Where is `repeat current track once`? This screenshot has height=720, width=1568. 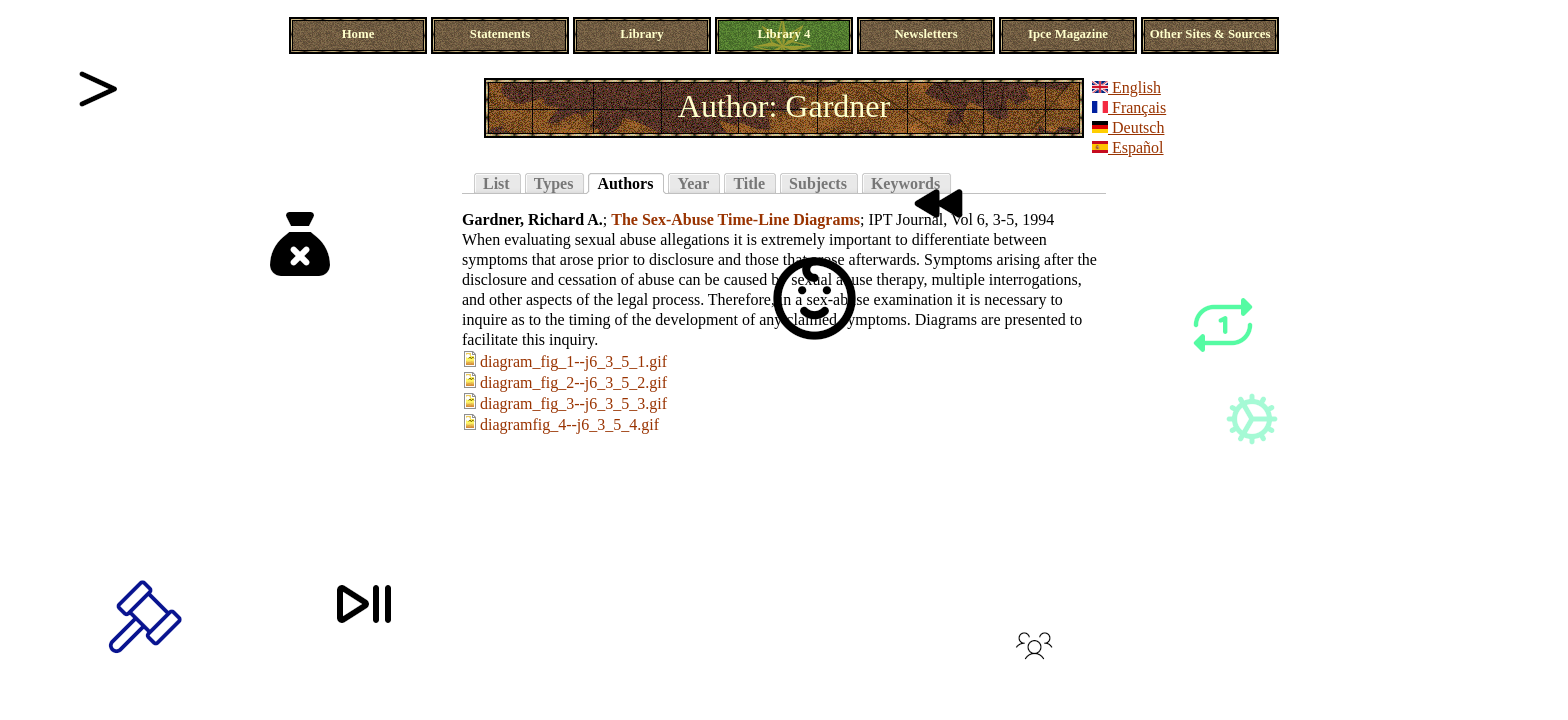 repeat current track once is located at coordinates (1223, 325).